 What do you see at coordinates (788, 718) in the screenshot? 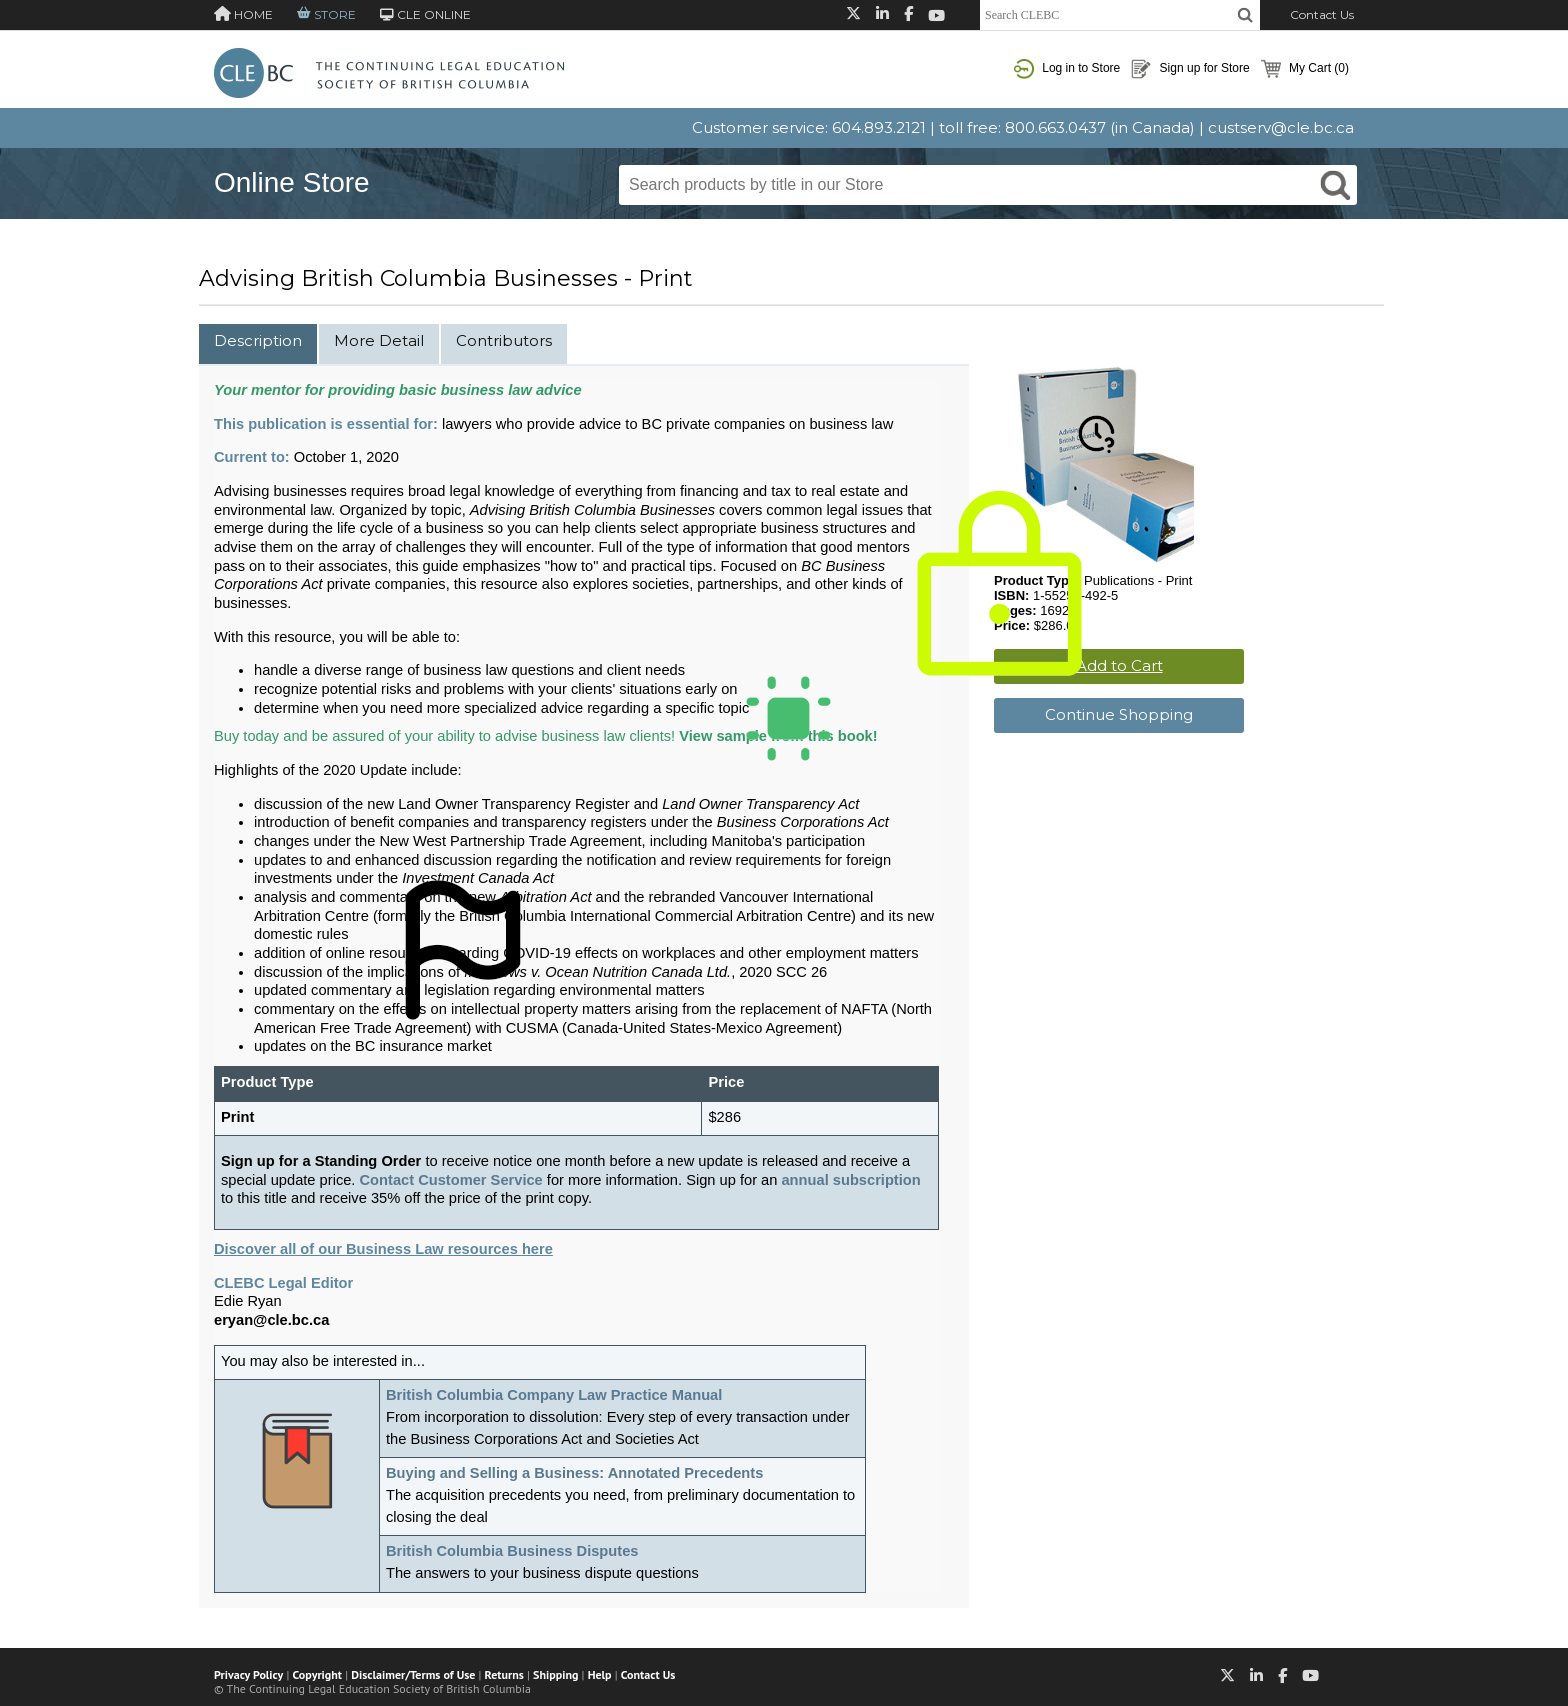
I see `select or create an artboard` at bounding box center [788, 718].